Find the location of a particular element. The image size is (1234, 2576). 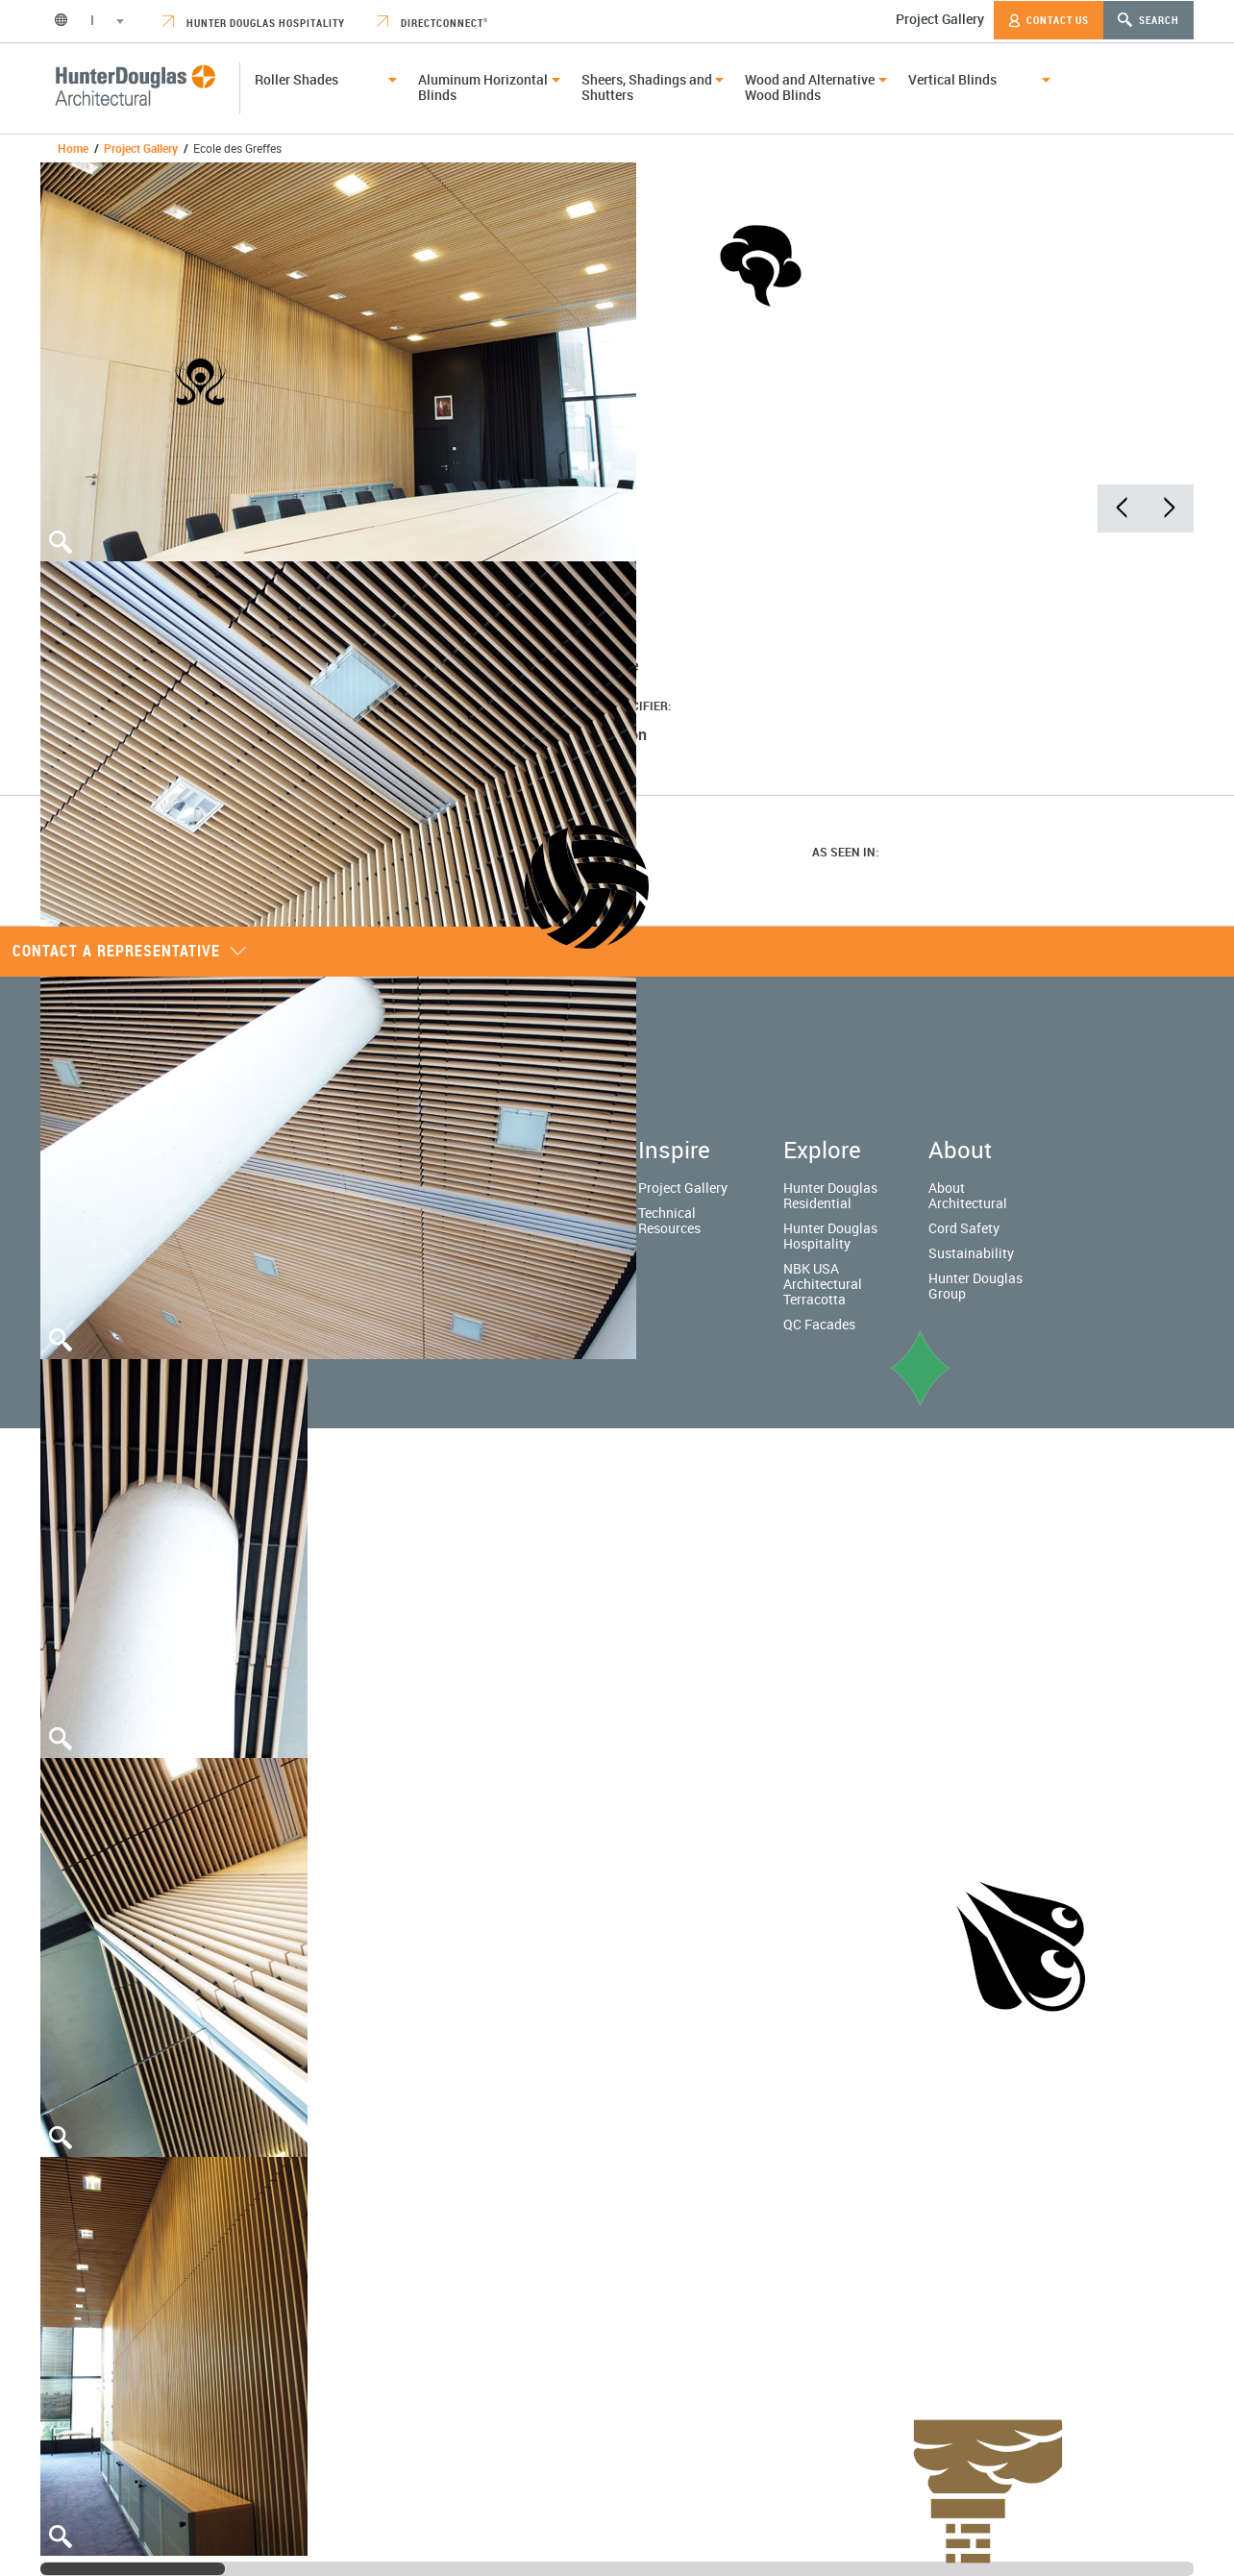

decorative emblem or crest for a fantasy game guild is located at coordinates (200, 380).